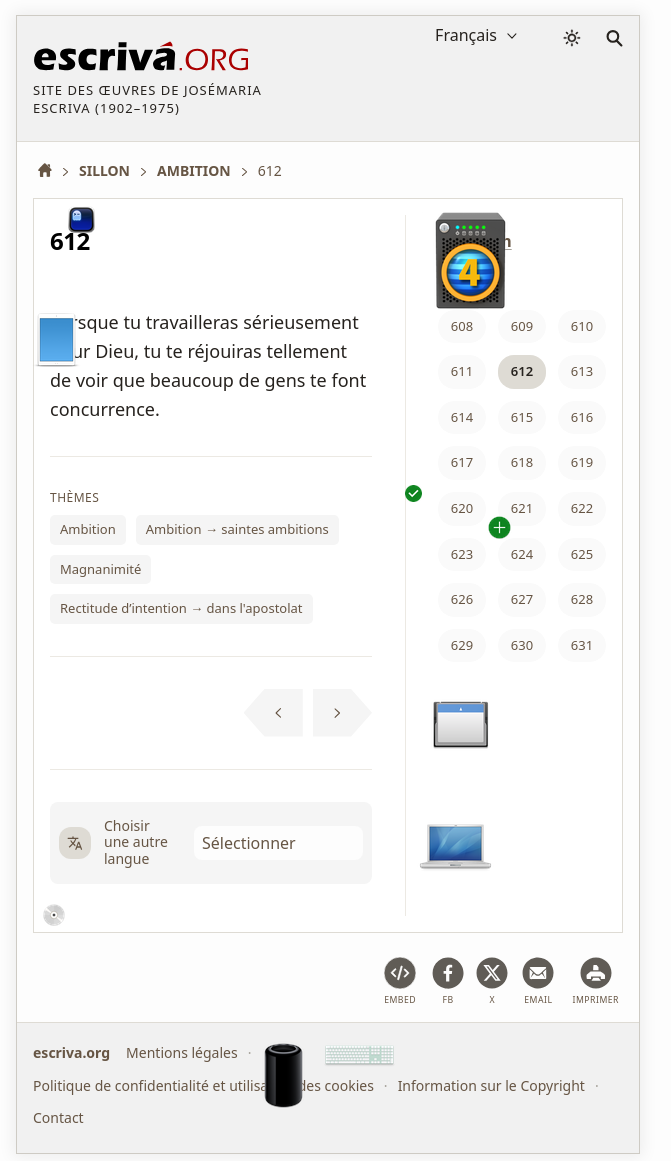 Image resolution: width=671 pixels, height=1161 pixels. What do you see at coordinates (54, 915) in the screenshot?
I see `access audio CD drive` at bounding box center [54, 915].